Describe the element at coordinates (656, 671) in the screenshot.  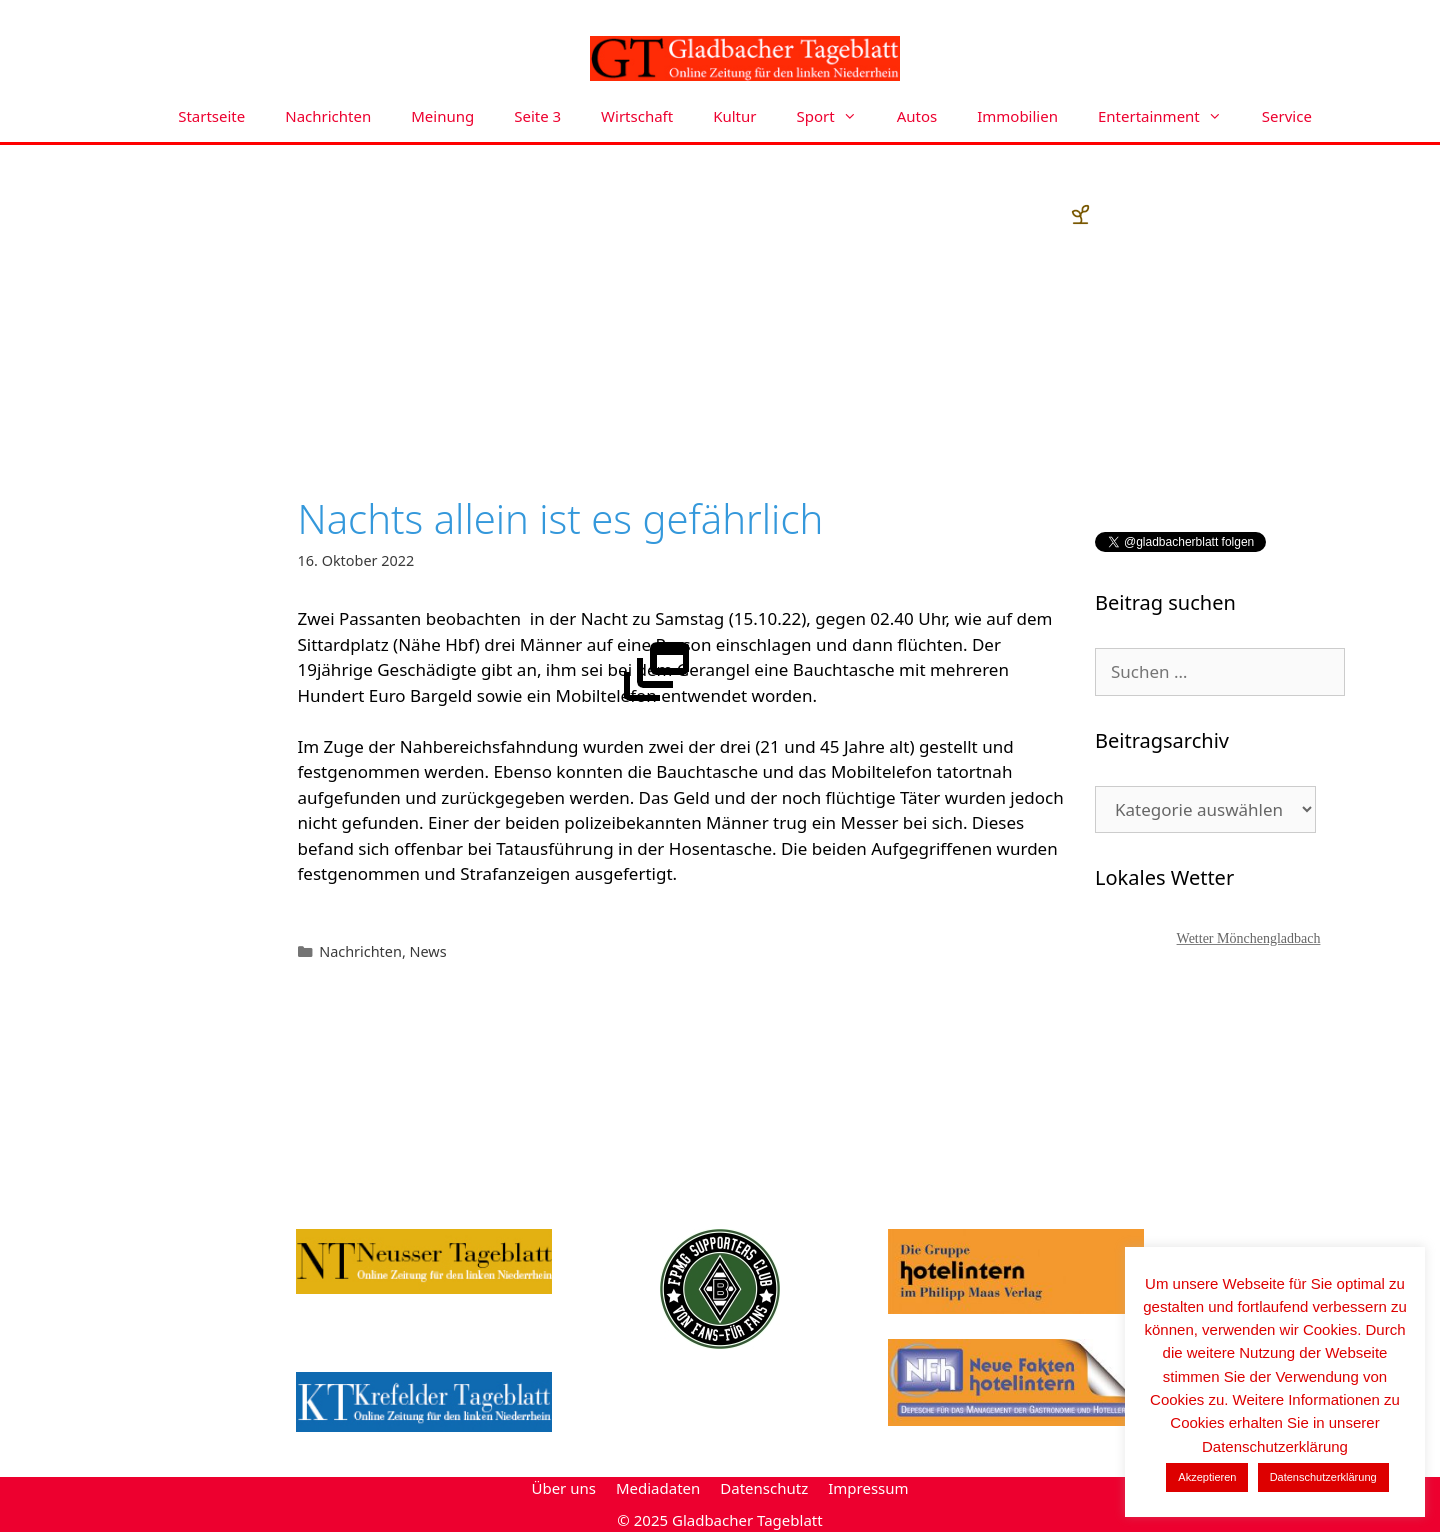
I see `view dynamic or stacked content feed` at that location.